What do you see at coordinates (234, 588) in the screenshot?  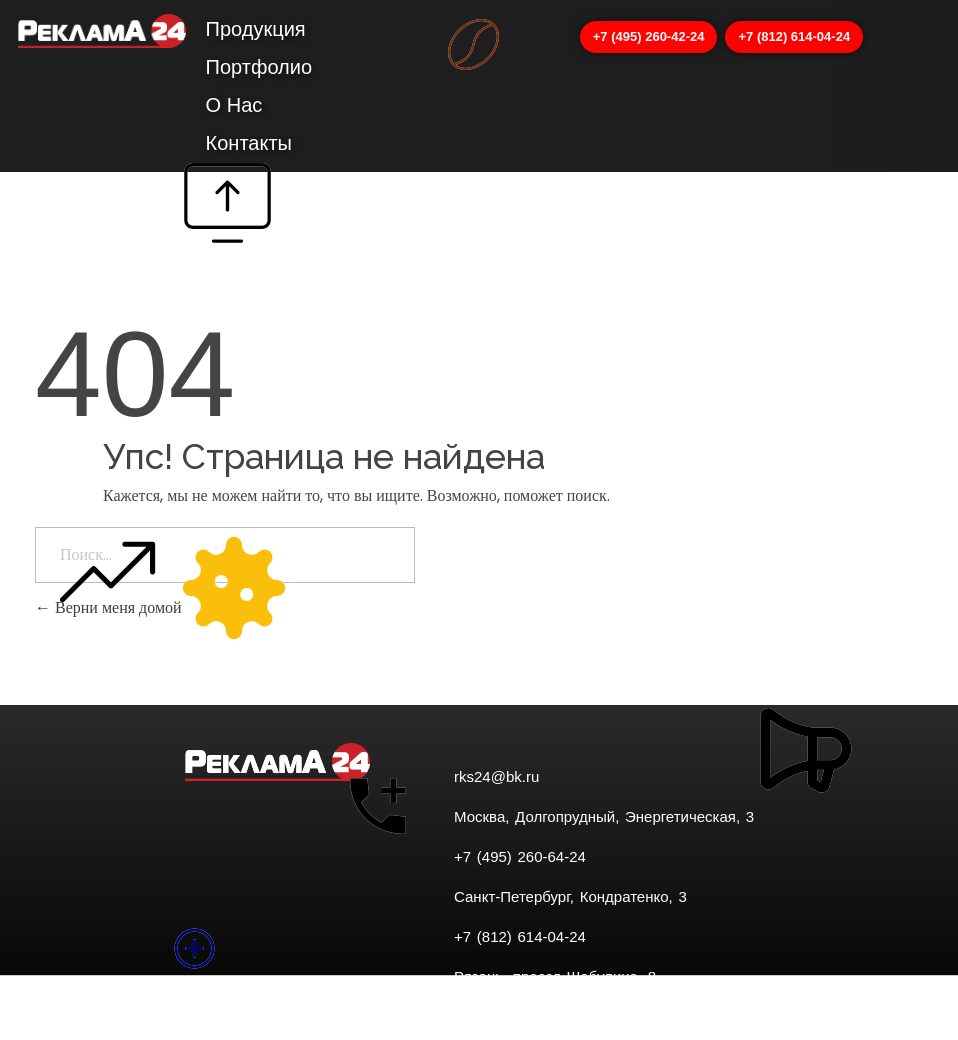 I see `indicates a virus or malware threat detected` at bounding box center [234, 588].